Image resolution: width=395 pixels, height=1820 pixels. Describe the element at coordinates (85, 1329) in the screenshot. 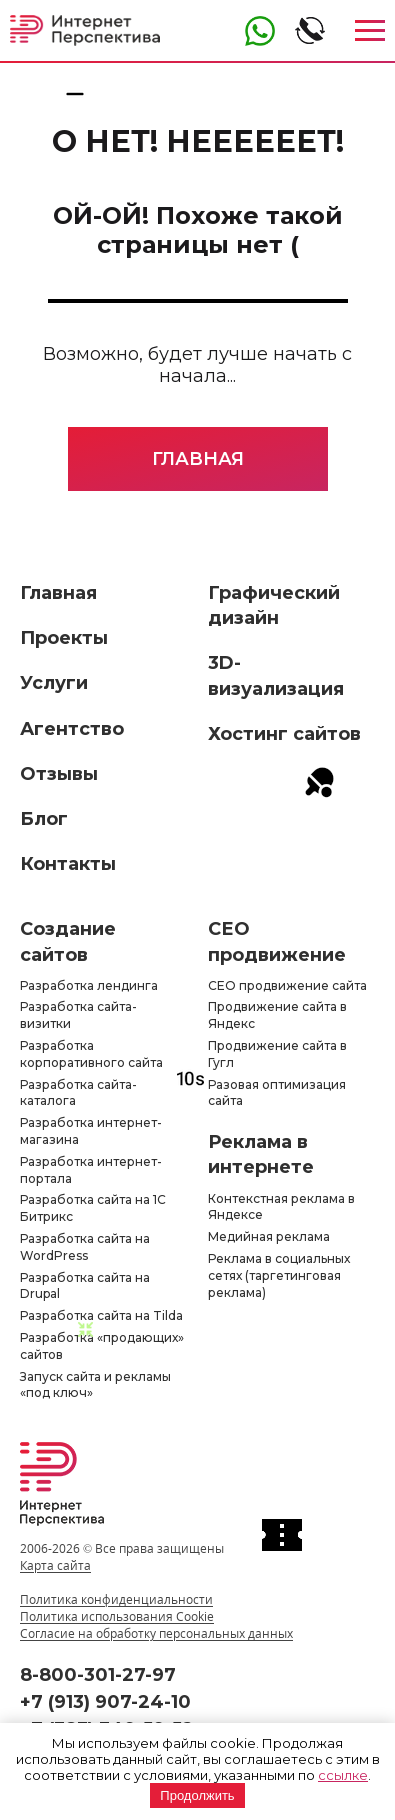

I see `exit fullscreen mode` at that location.